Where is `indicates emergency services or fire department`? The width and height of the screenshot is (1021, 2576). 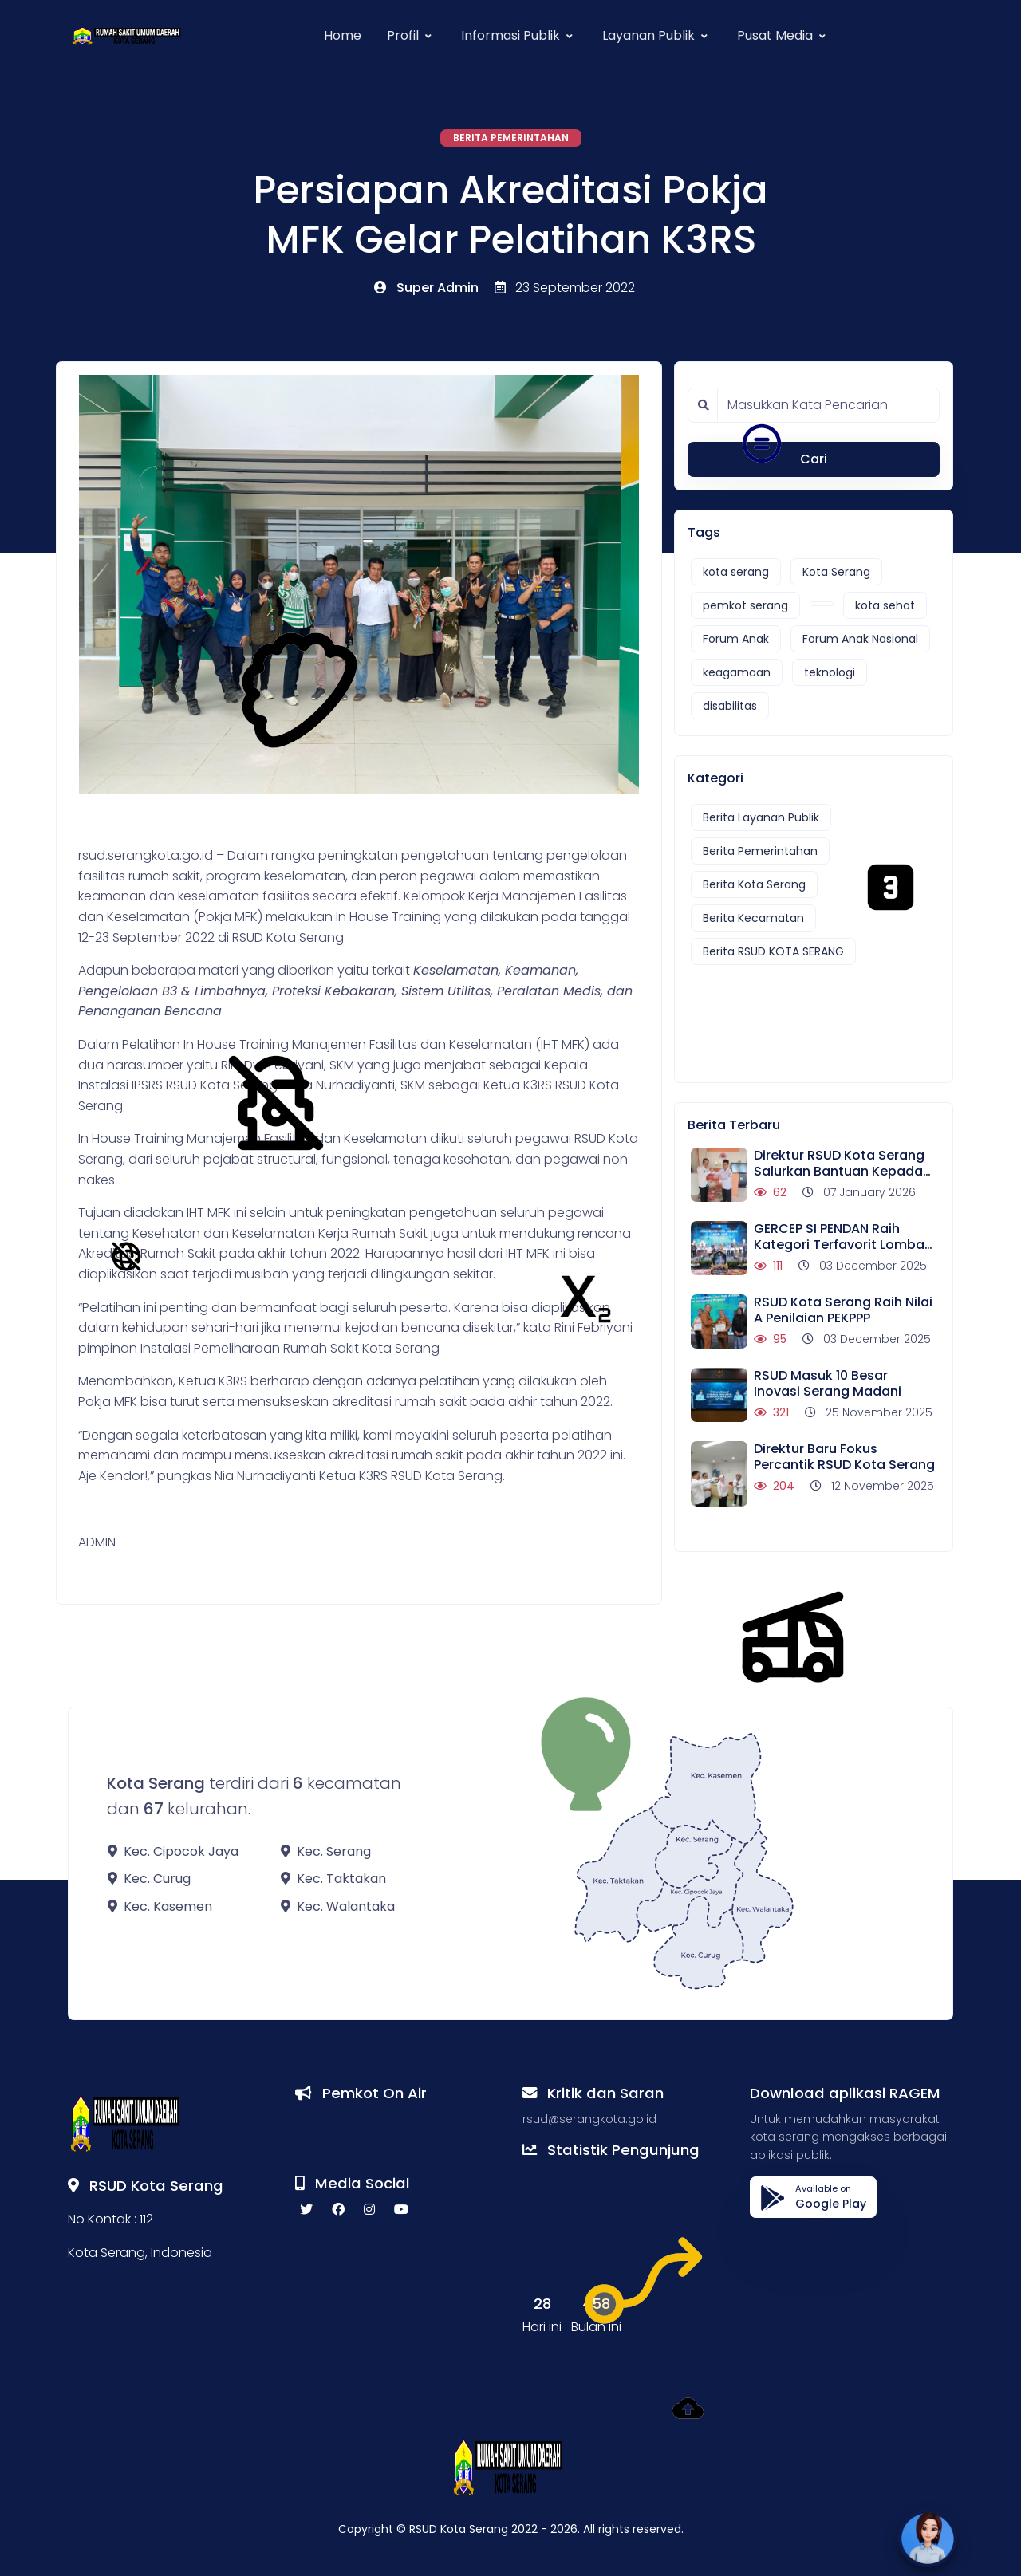 indicates emergency services or fire department is located at coordinates (793, 1642).